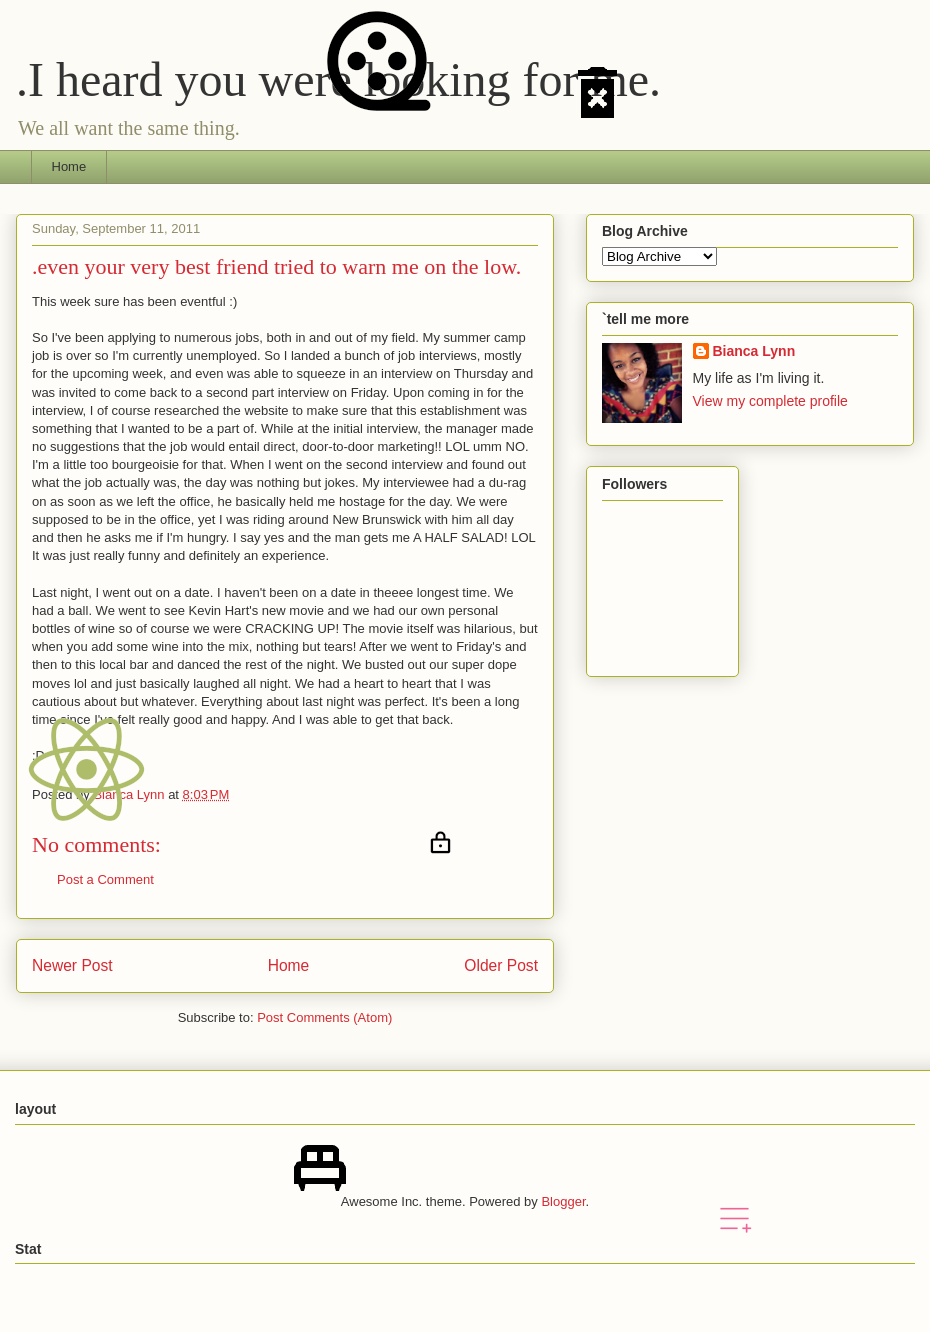 The width and height of the screenshot is (930, 1332). I want to click on view single room accommodation options, so click(320, 1168).